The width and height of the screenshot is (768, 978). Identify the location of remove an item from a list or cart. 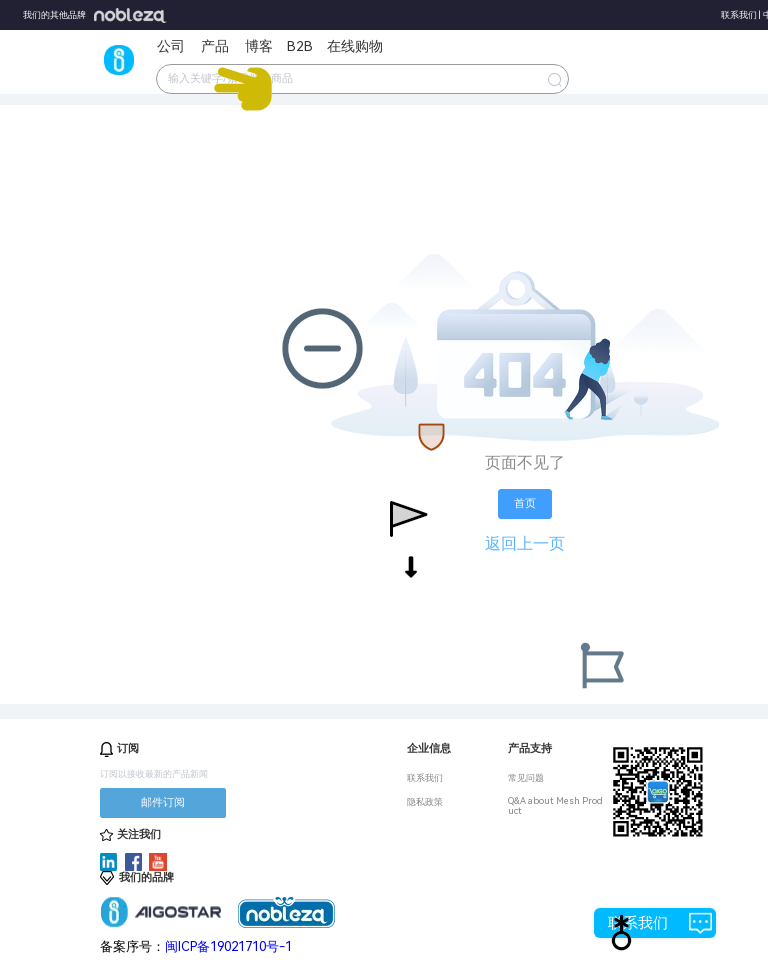
(322, 348).